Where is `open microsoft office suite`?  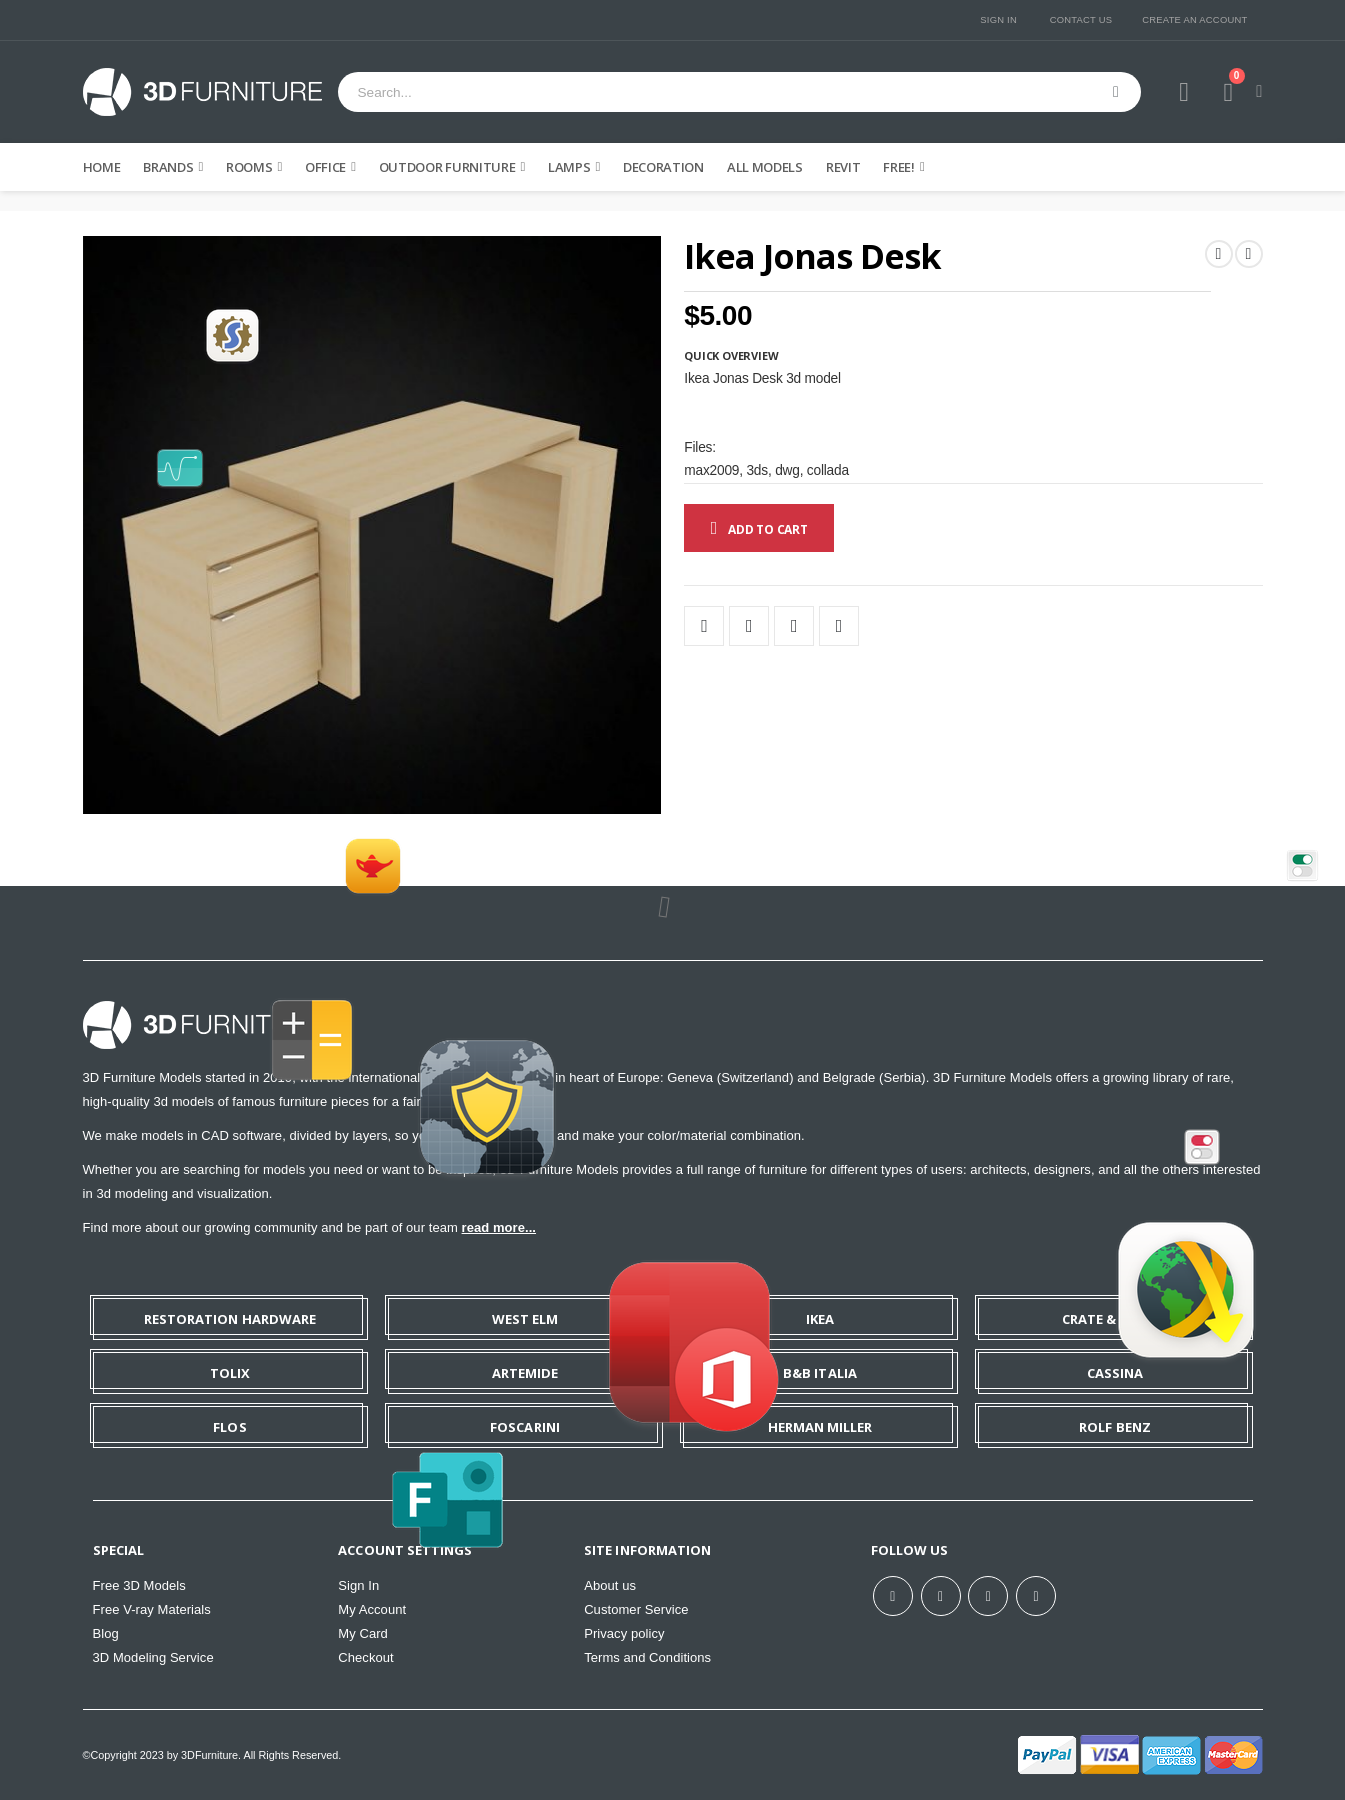 open microsoft office suite is located at coordinates (689, 1342).